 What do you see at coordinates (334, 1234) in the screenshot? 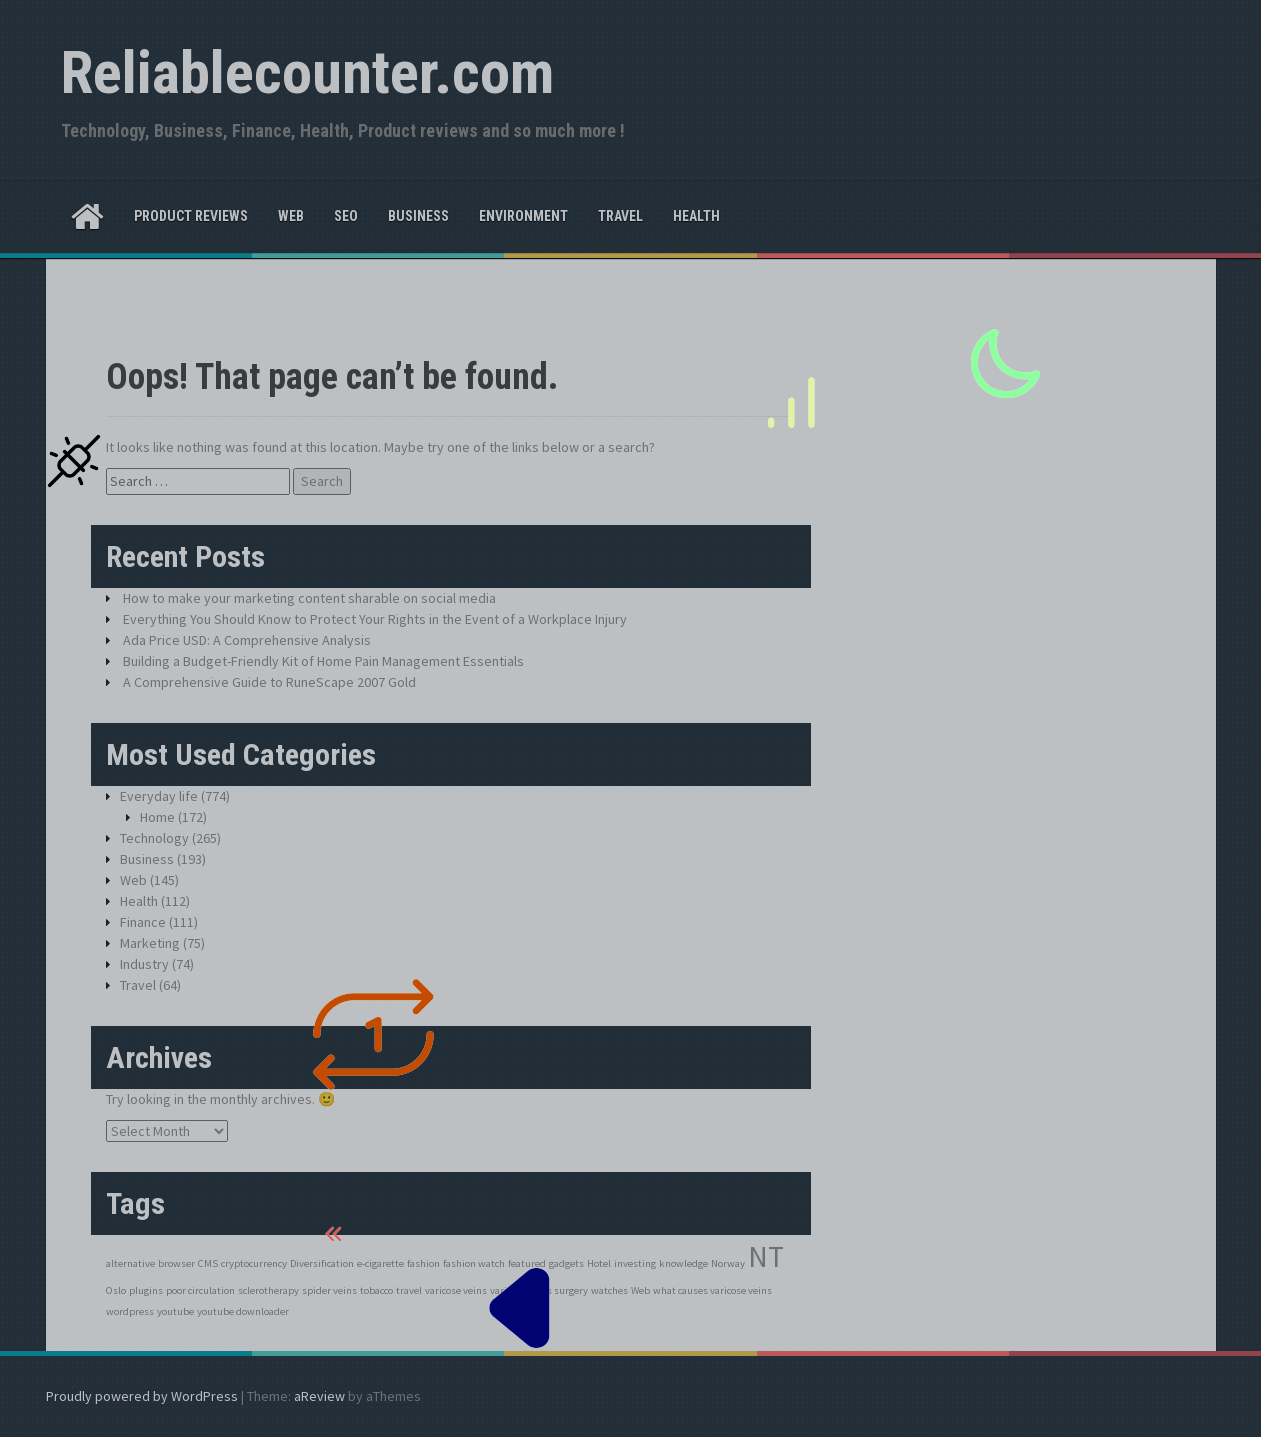
I see `go back to the beginning` at bounding box center [334, 1234].